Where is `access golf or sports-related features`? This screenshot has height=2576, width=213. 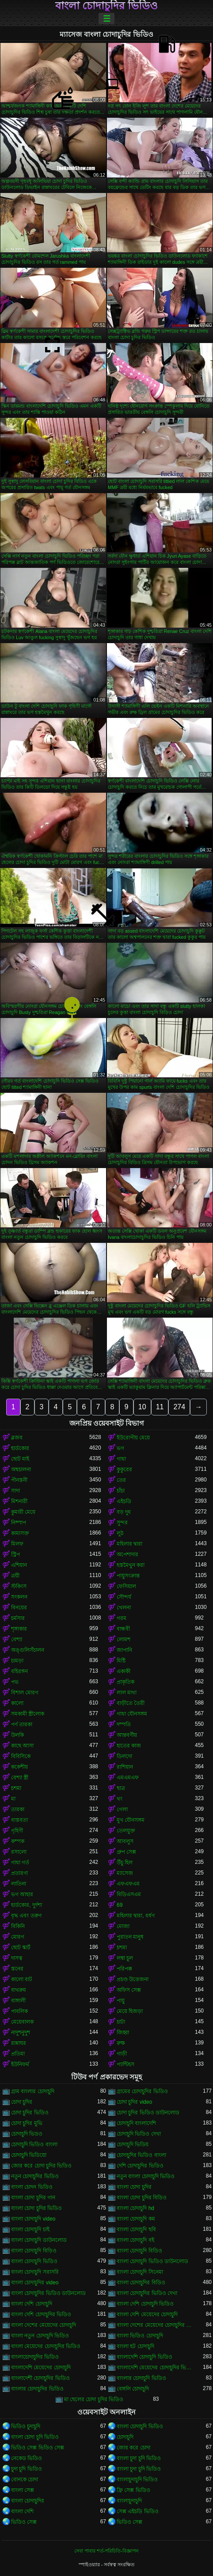 access golf or sports-related features is located at coordinates (72, 1007).